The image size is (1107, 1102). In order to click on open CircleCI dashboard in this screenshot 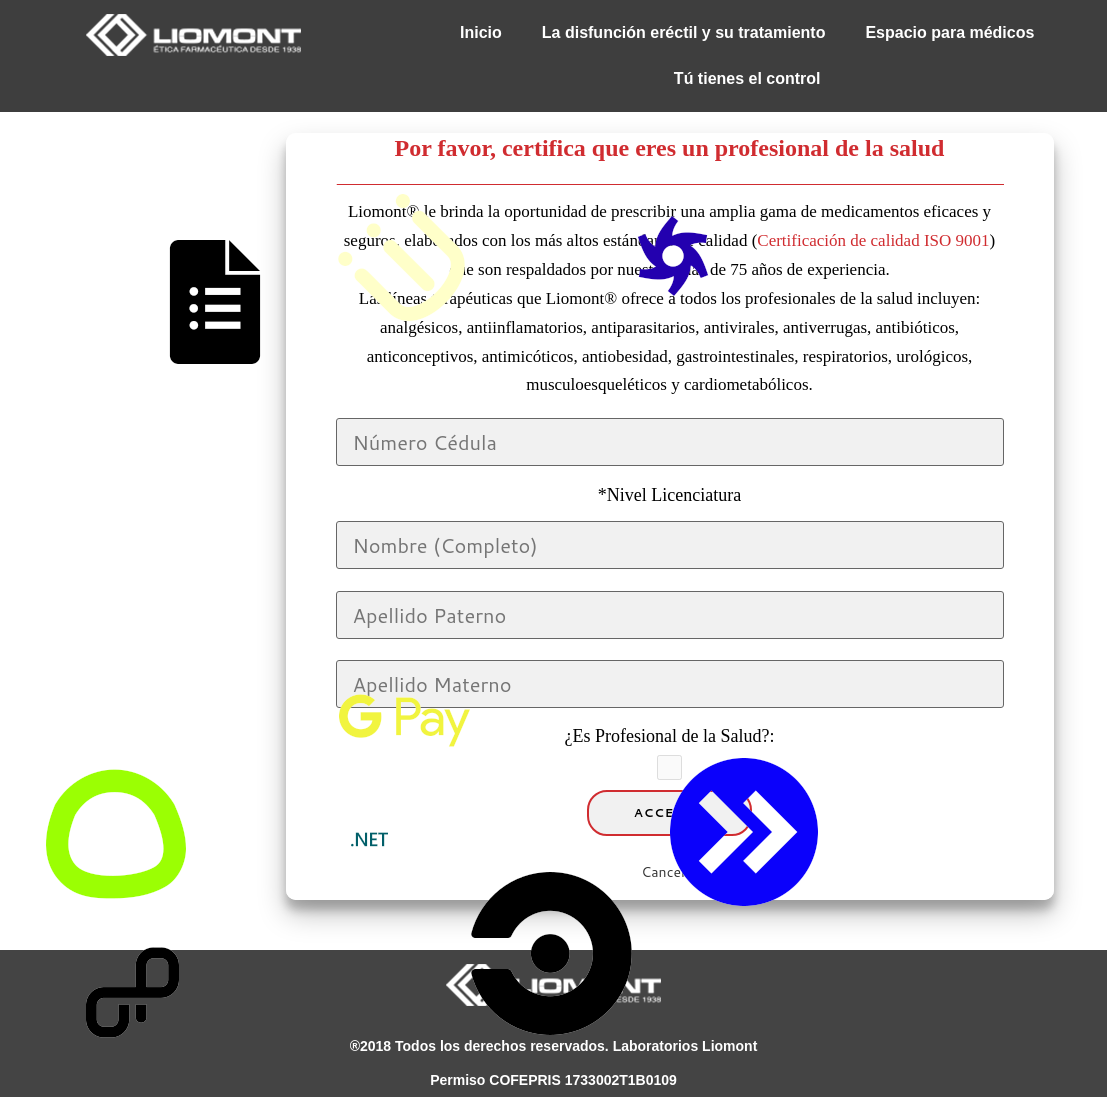, I will do `click(551, 953)`.